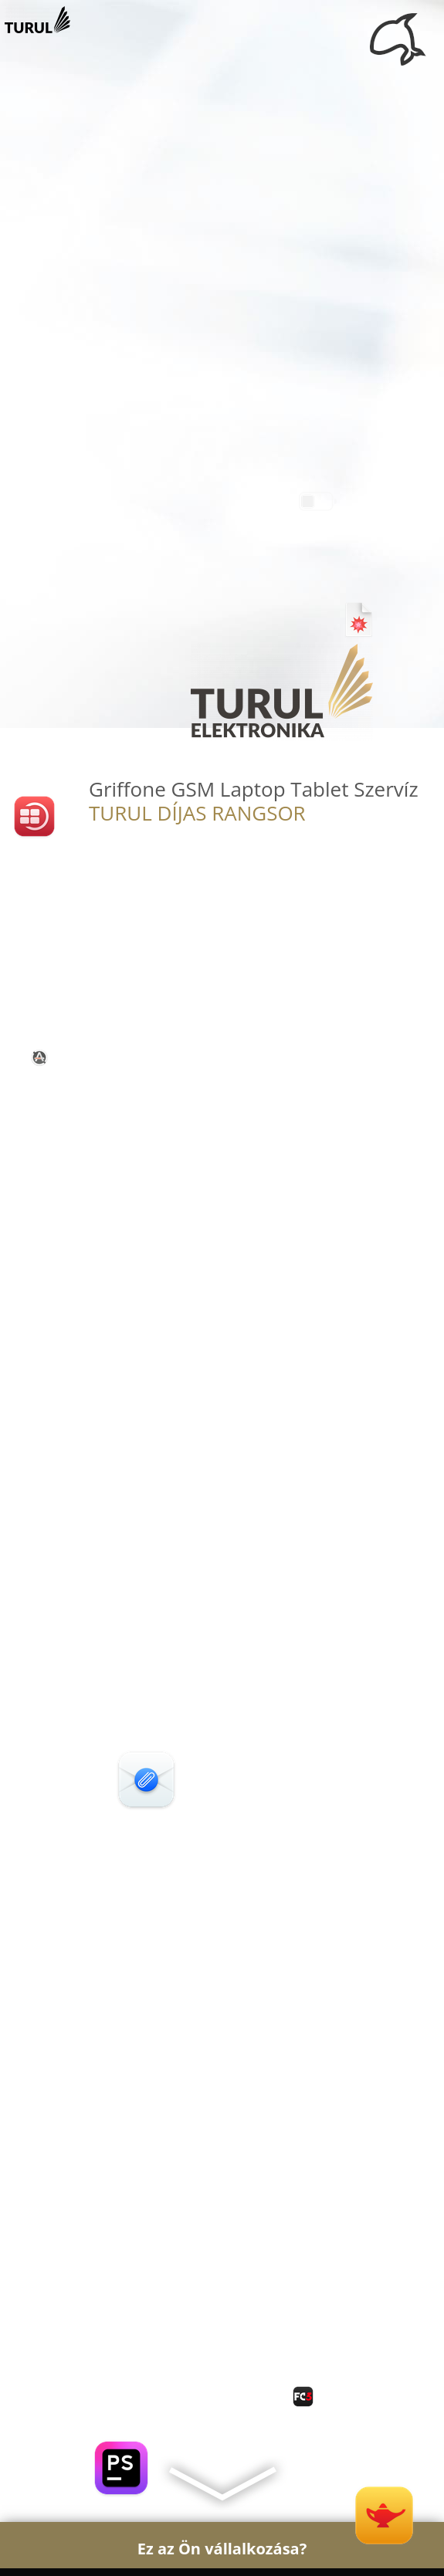  I want to click on open geany text editor, so click(384, 2515).